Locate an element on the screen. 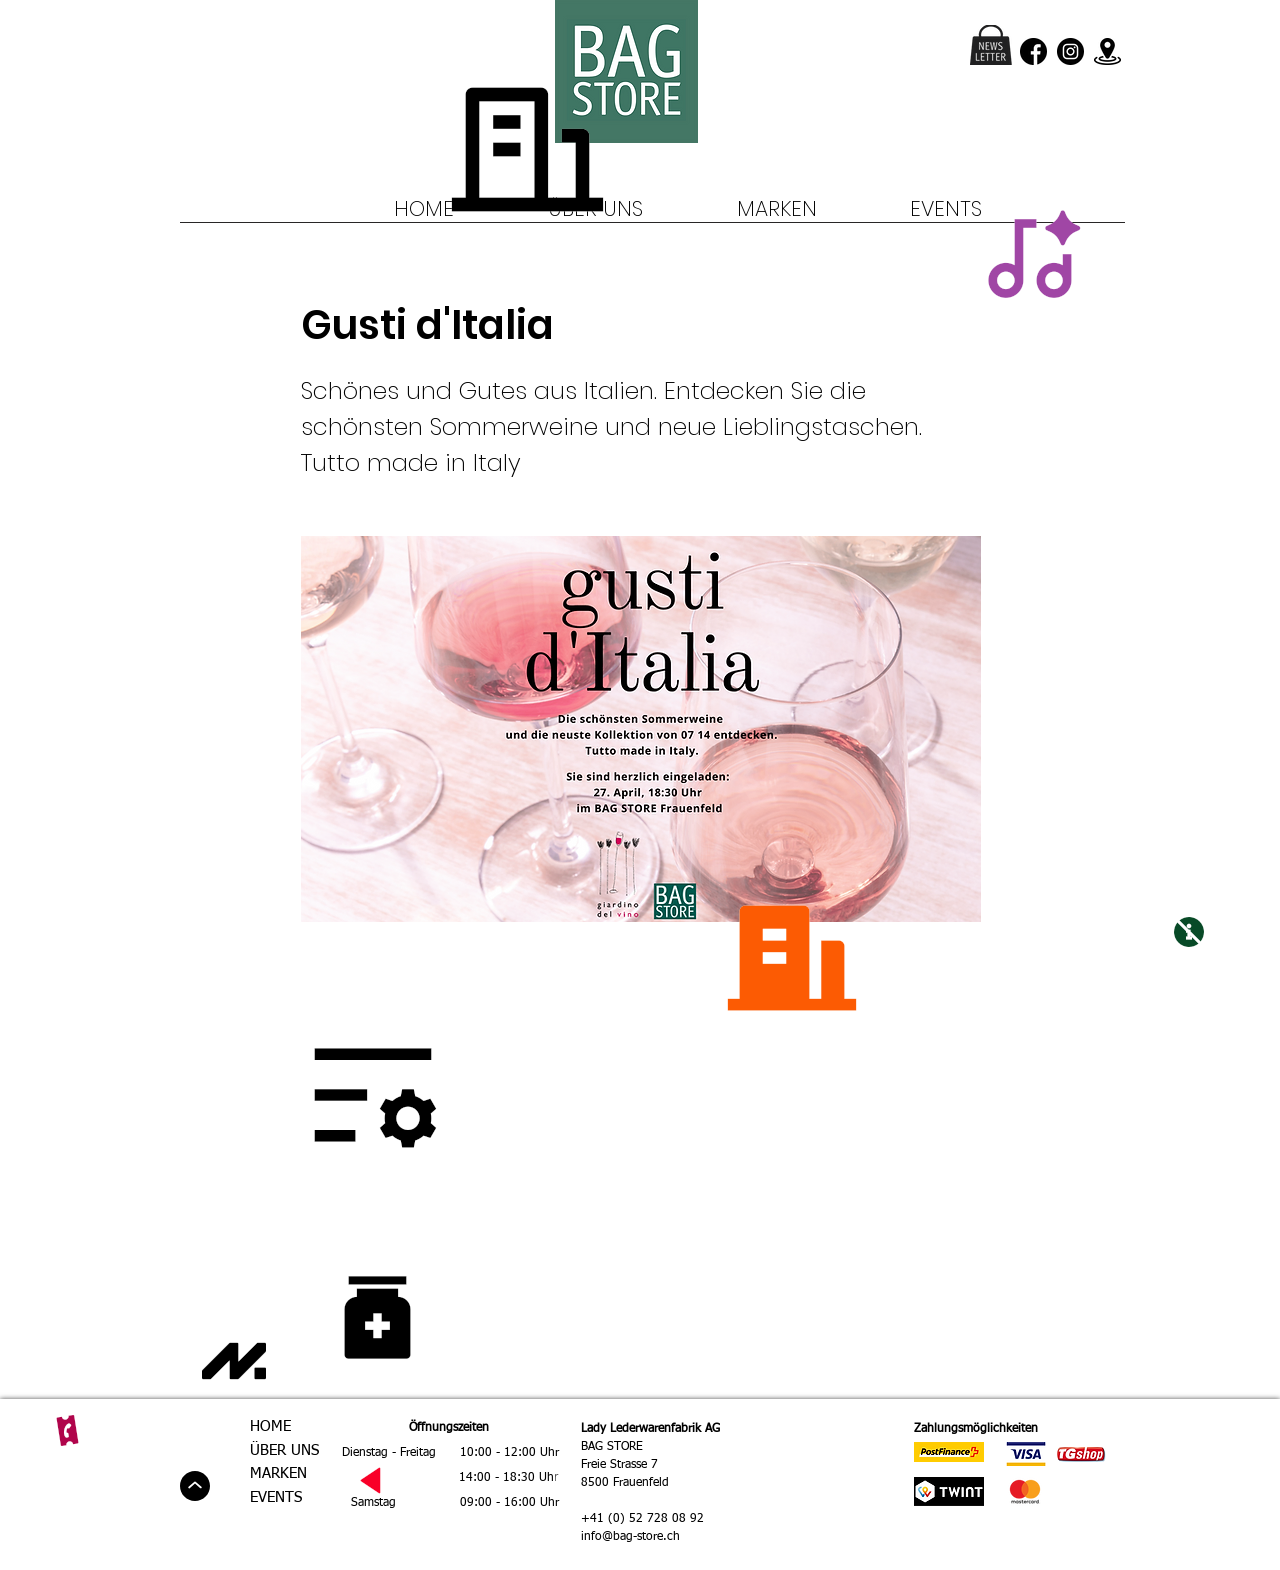 Image resolution: width=1280 pixels, height=1570 pixels. access list or menu settings is located at coordinates (373, 1095).